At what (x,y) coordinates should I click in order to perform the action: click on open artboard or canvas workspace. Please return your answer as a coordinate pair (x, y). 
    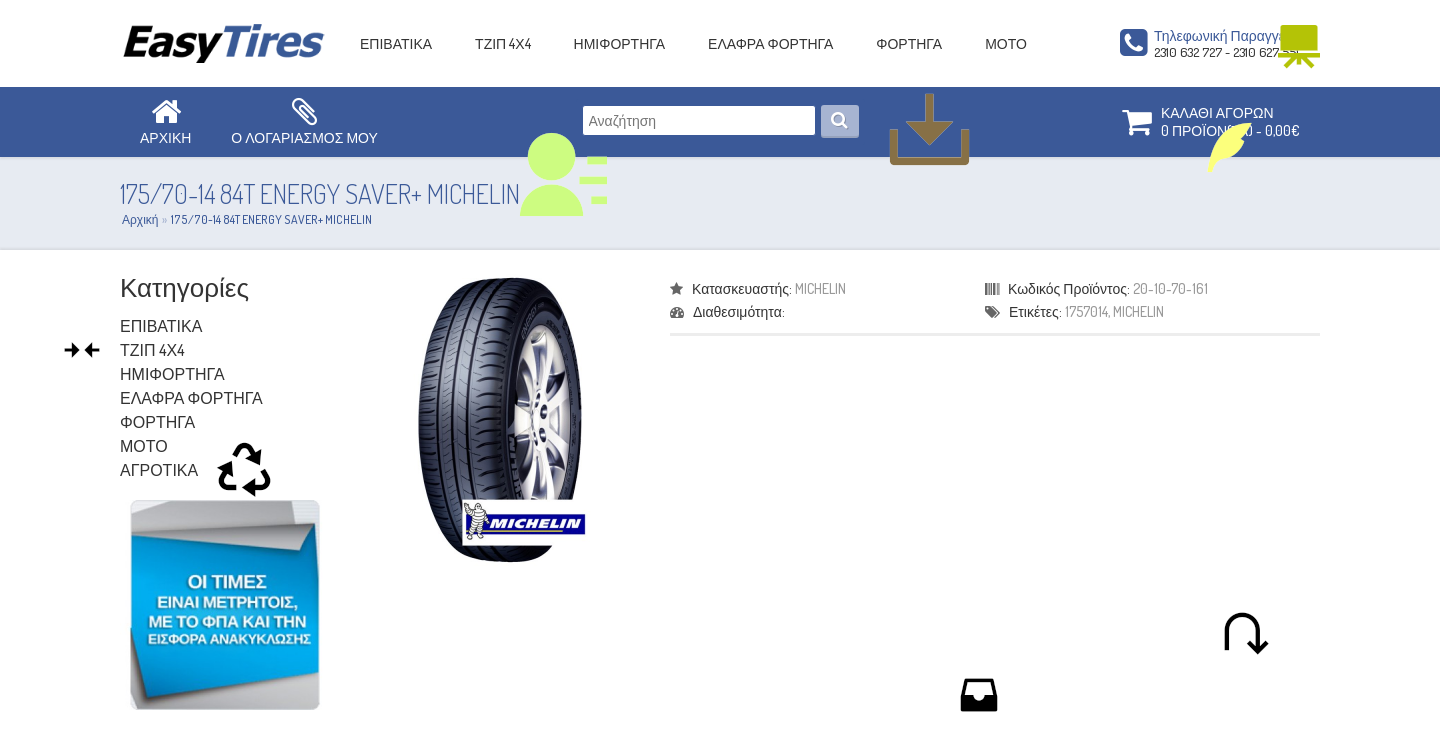
    Looking at the image, I should click on (1299, 46).